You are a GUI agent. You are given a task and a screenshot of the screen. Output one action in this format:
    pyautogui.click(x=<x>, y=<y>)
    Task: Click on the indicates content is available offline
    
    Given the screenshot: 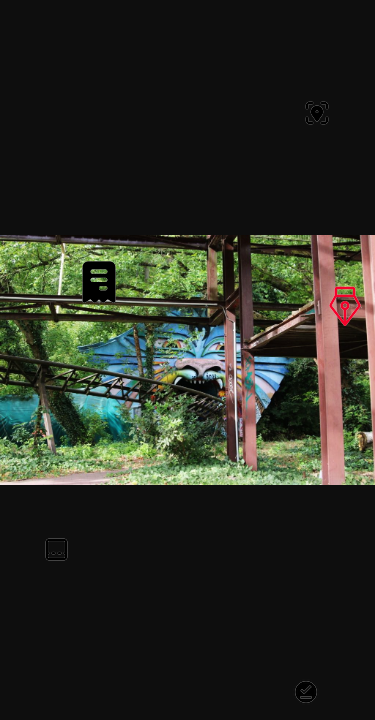 What is the action you would take?
    pyautogui.click(x=306, y=692)
    